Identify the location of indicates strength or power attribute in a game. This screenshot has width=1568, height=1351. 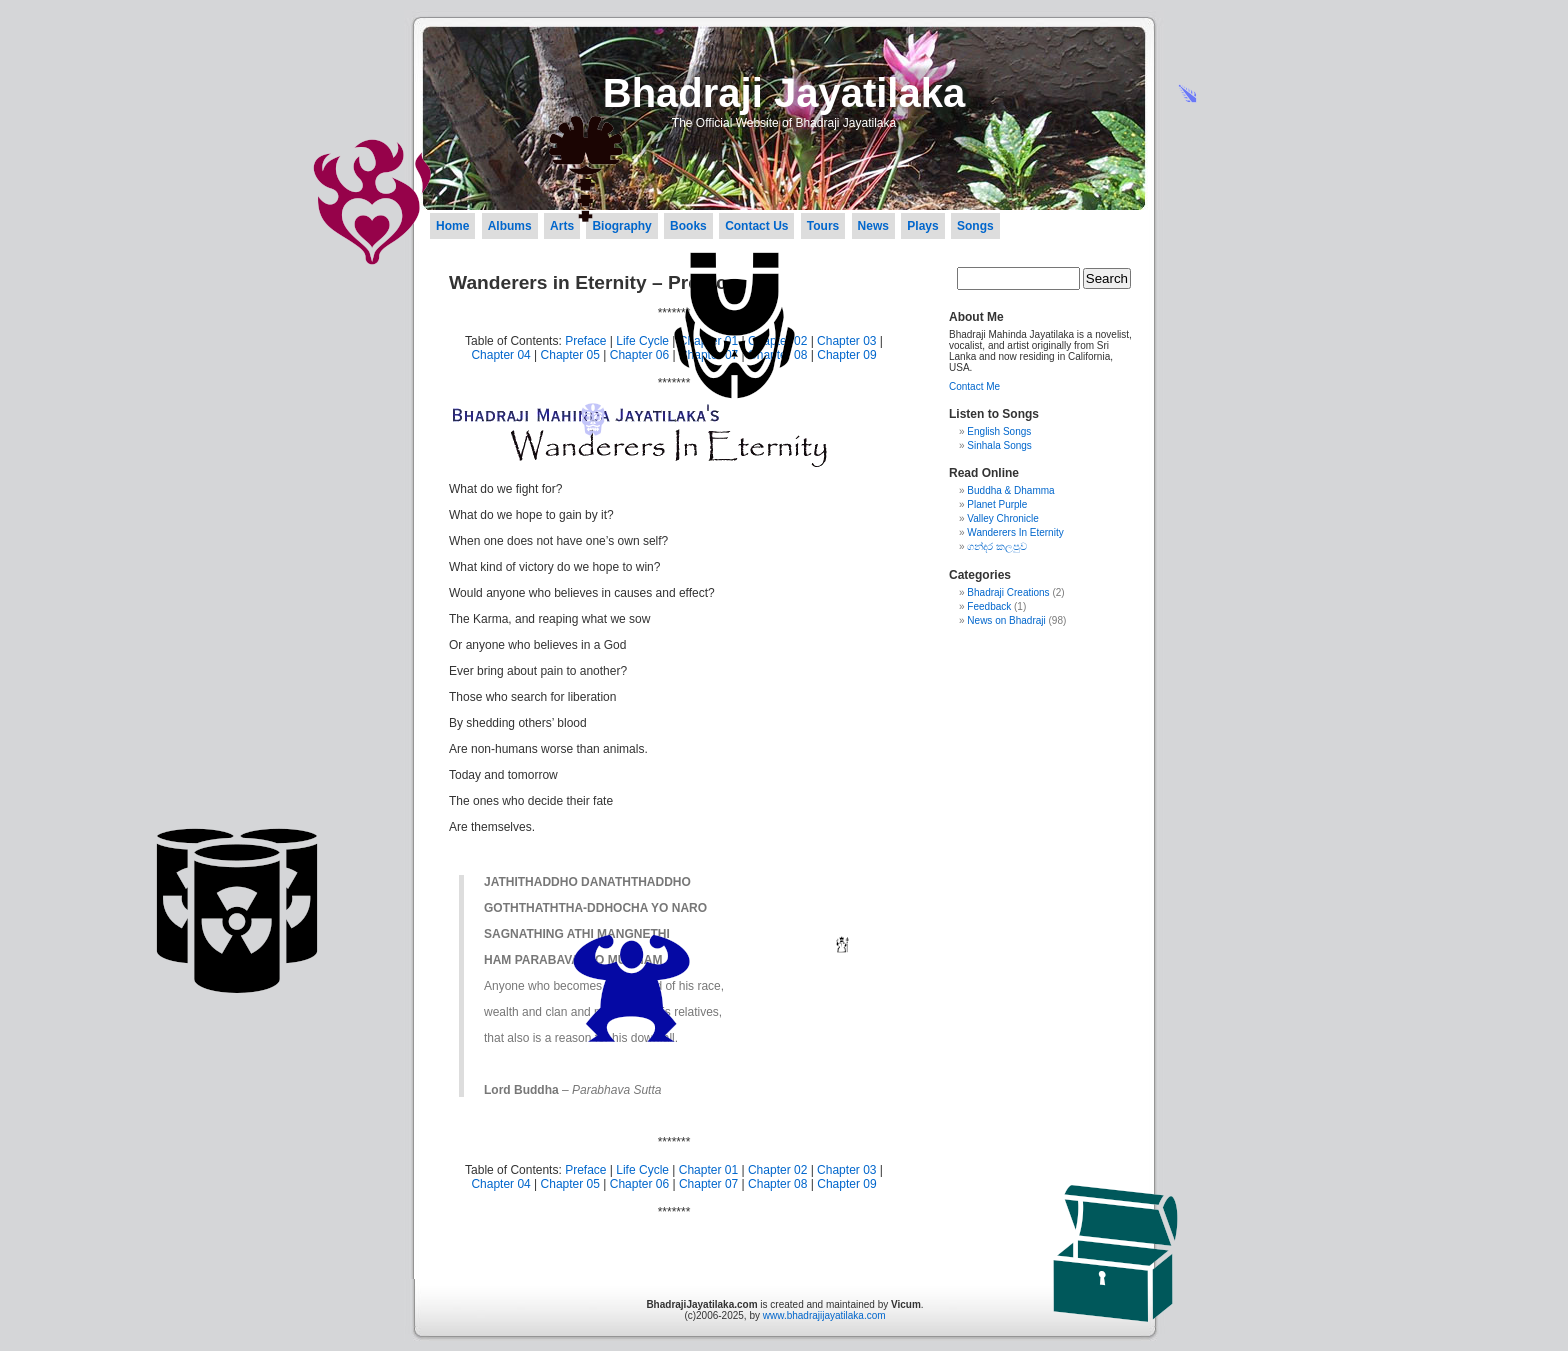
(632, 987).